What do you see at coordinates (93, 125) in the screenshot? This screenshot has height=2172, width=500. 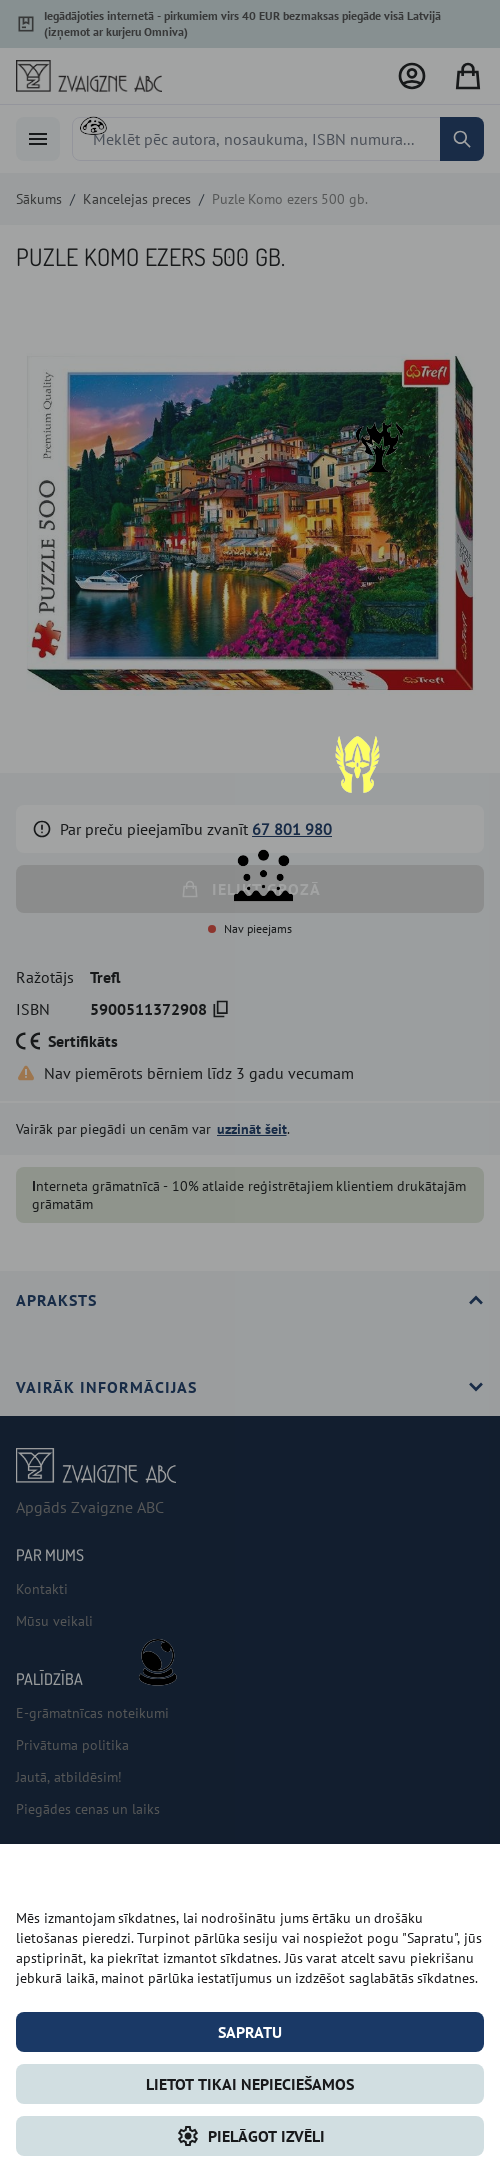 I see `indicates acid or corrosive hazard in gameplay` at bounding box center [93, 125].